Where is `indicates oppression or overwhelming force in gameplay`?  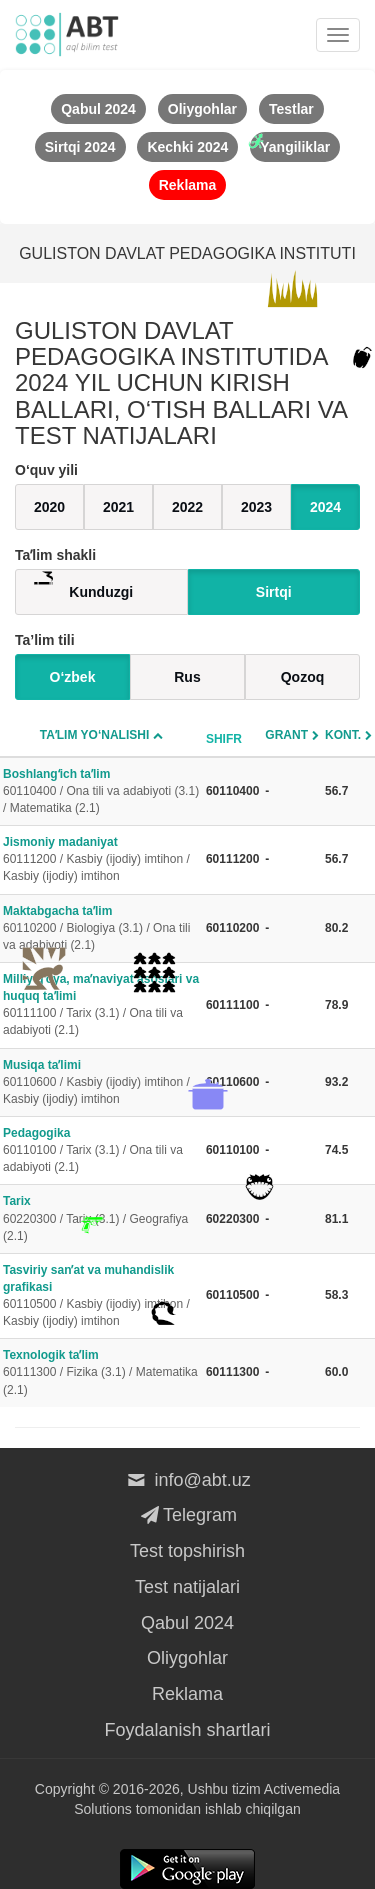 indicates oppression or overwhelming force in gameplay is located at coordinates (44, 969).